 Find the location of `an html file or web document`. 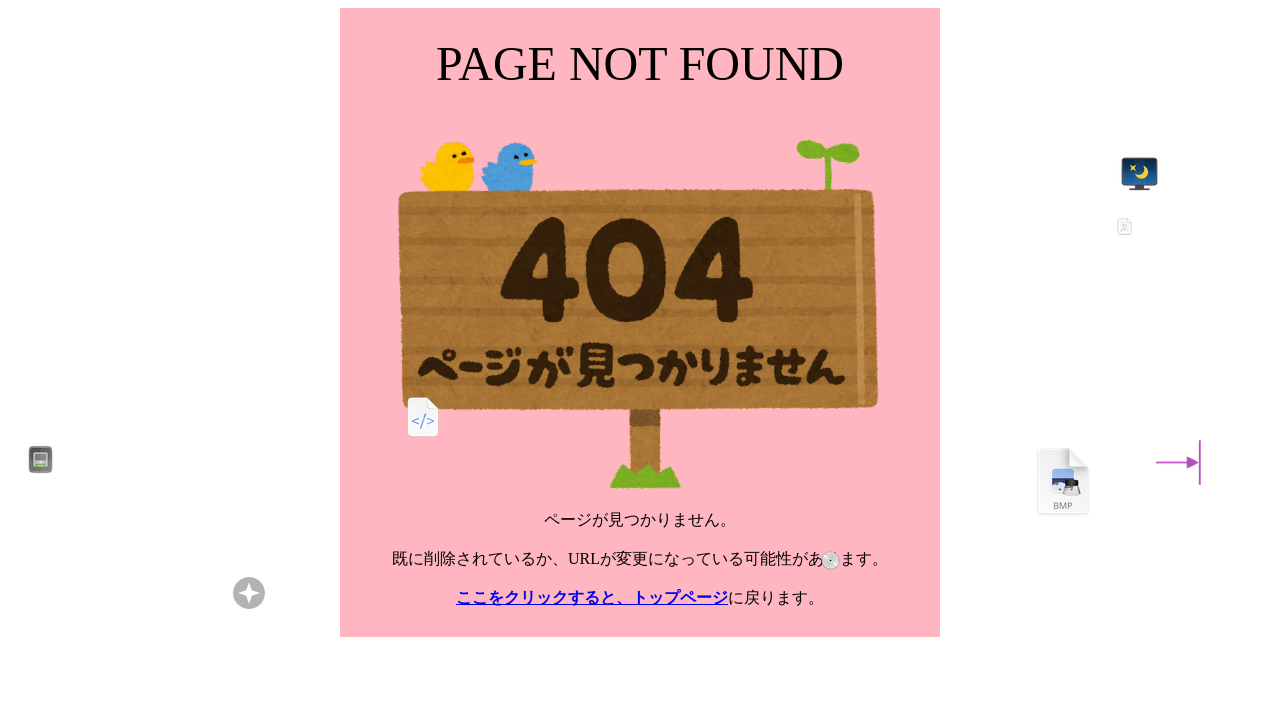

an html file or web document is located at coordinates (423, 417).